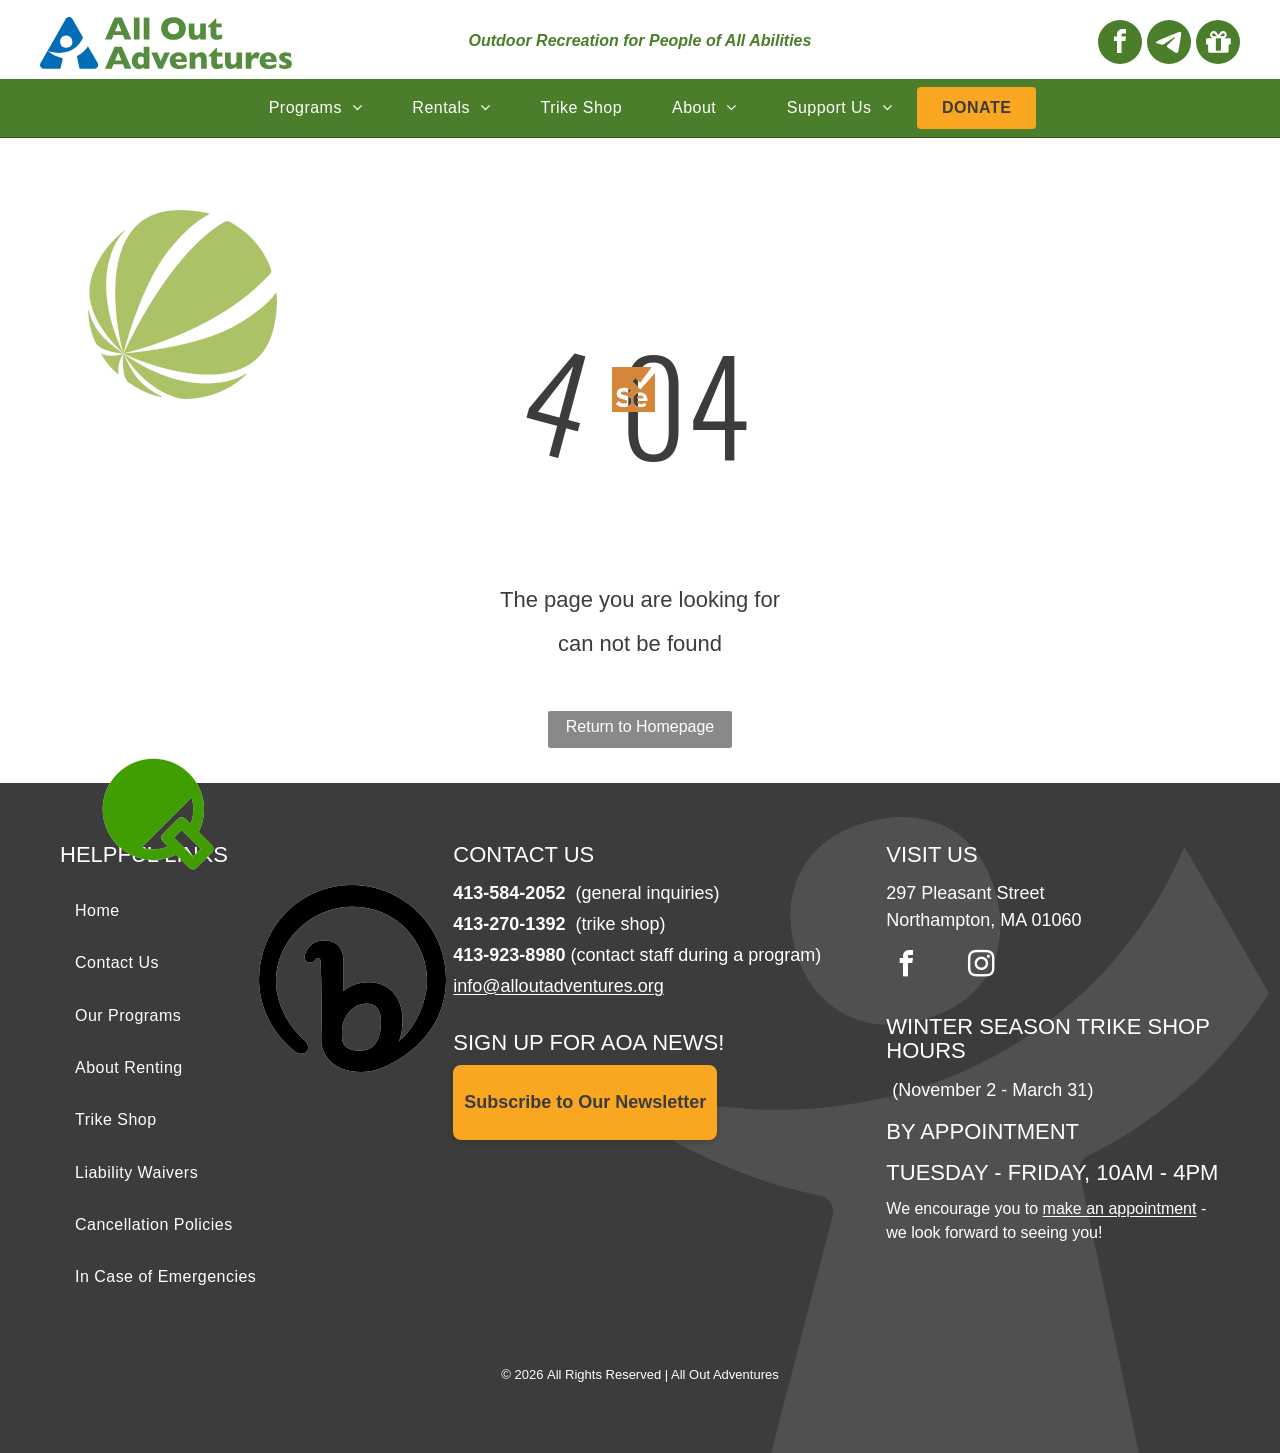  What do you see at coordinates (156, 812) in the screenshot?
I see `open ping pong or table tennis game` at bounding box center [156, 812].